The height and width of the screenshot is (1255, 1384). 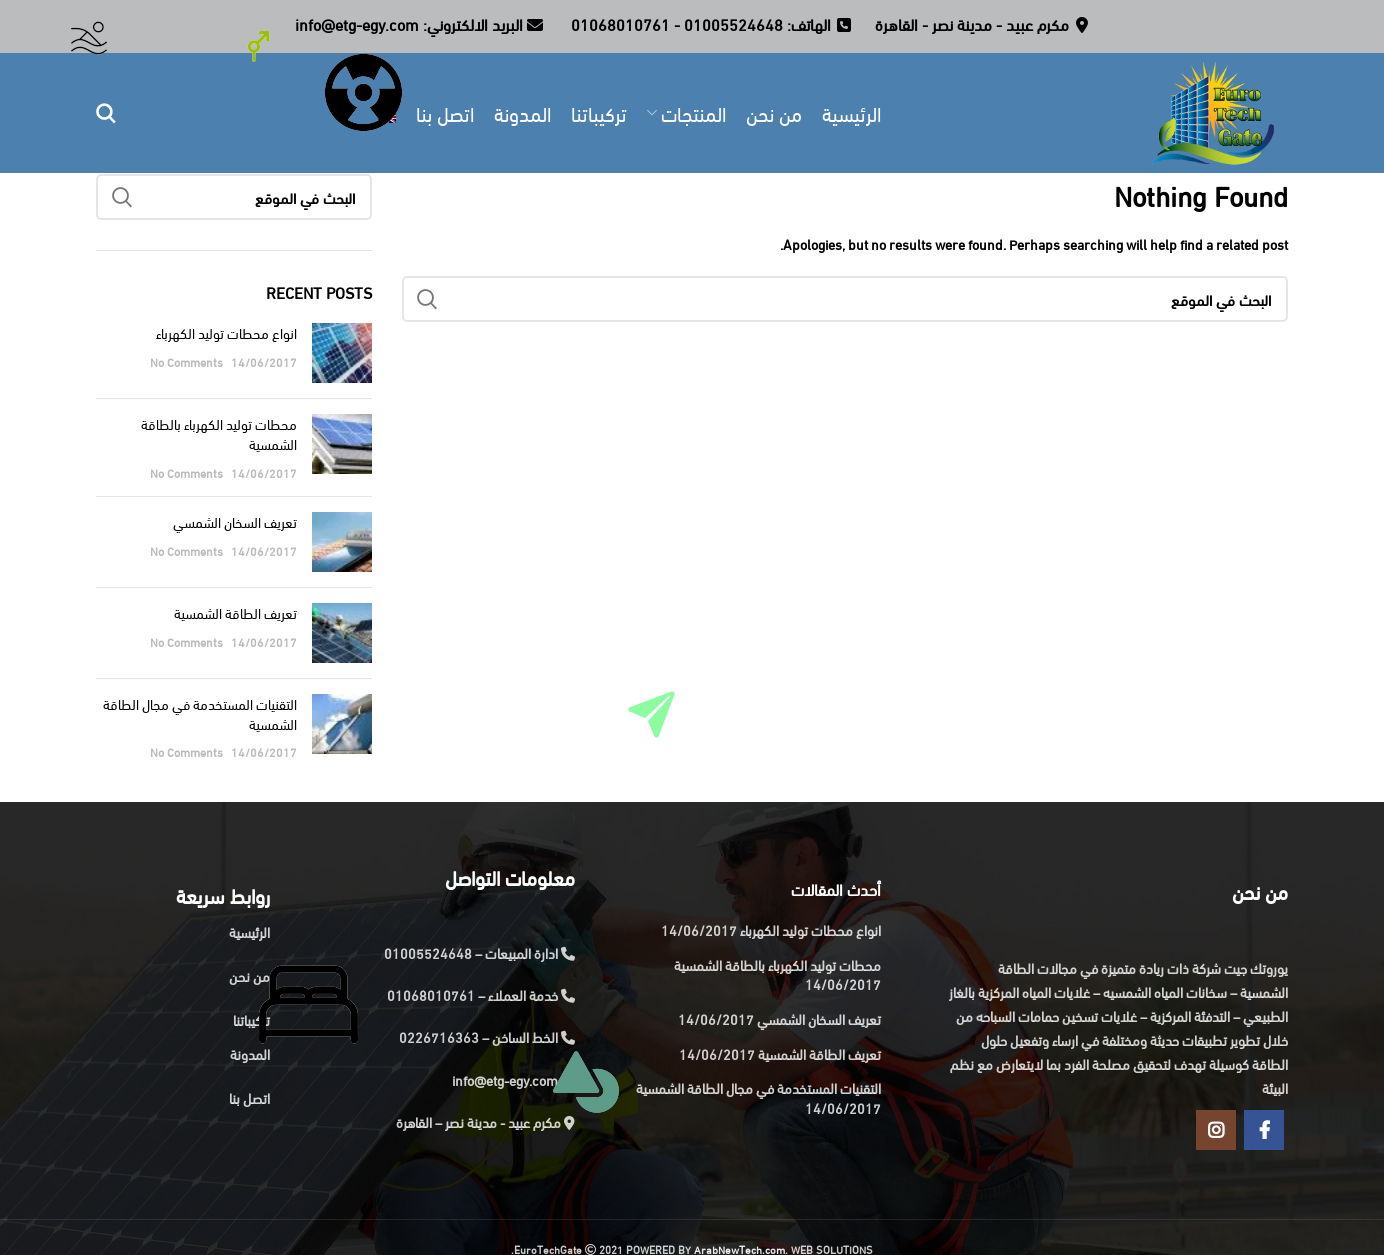 What do you see at coordinates (89, 38) in the screenshot?
I see `access swimming pool or aquatic facilities` at bounding box center [89, 38].